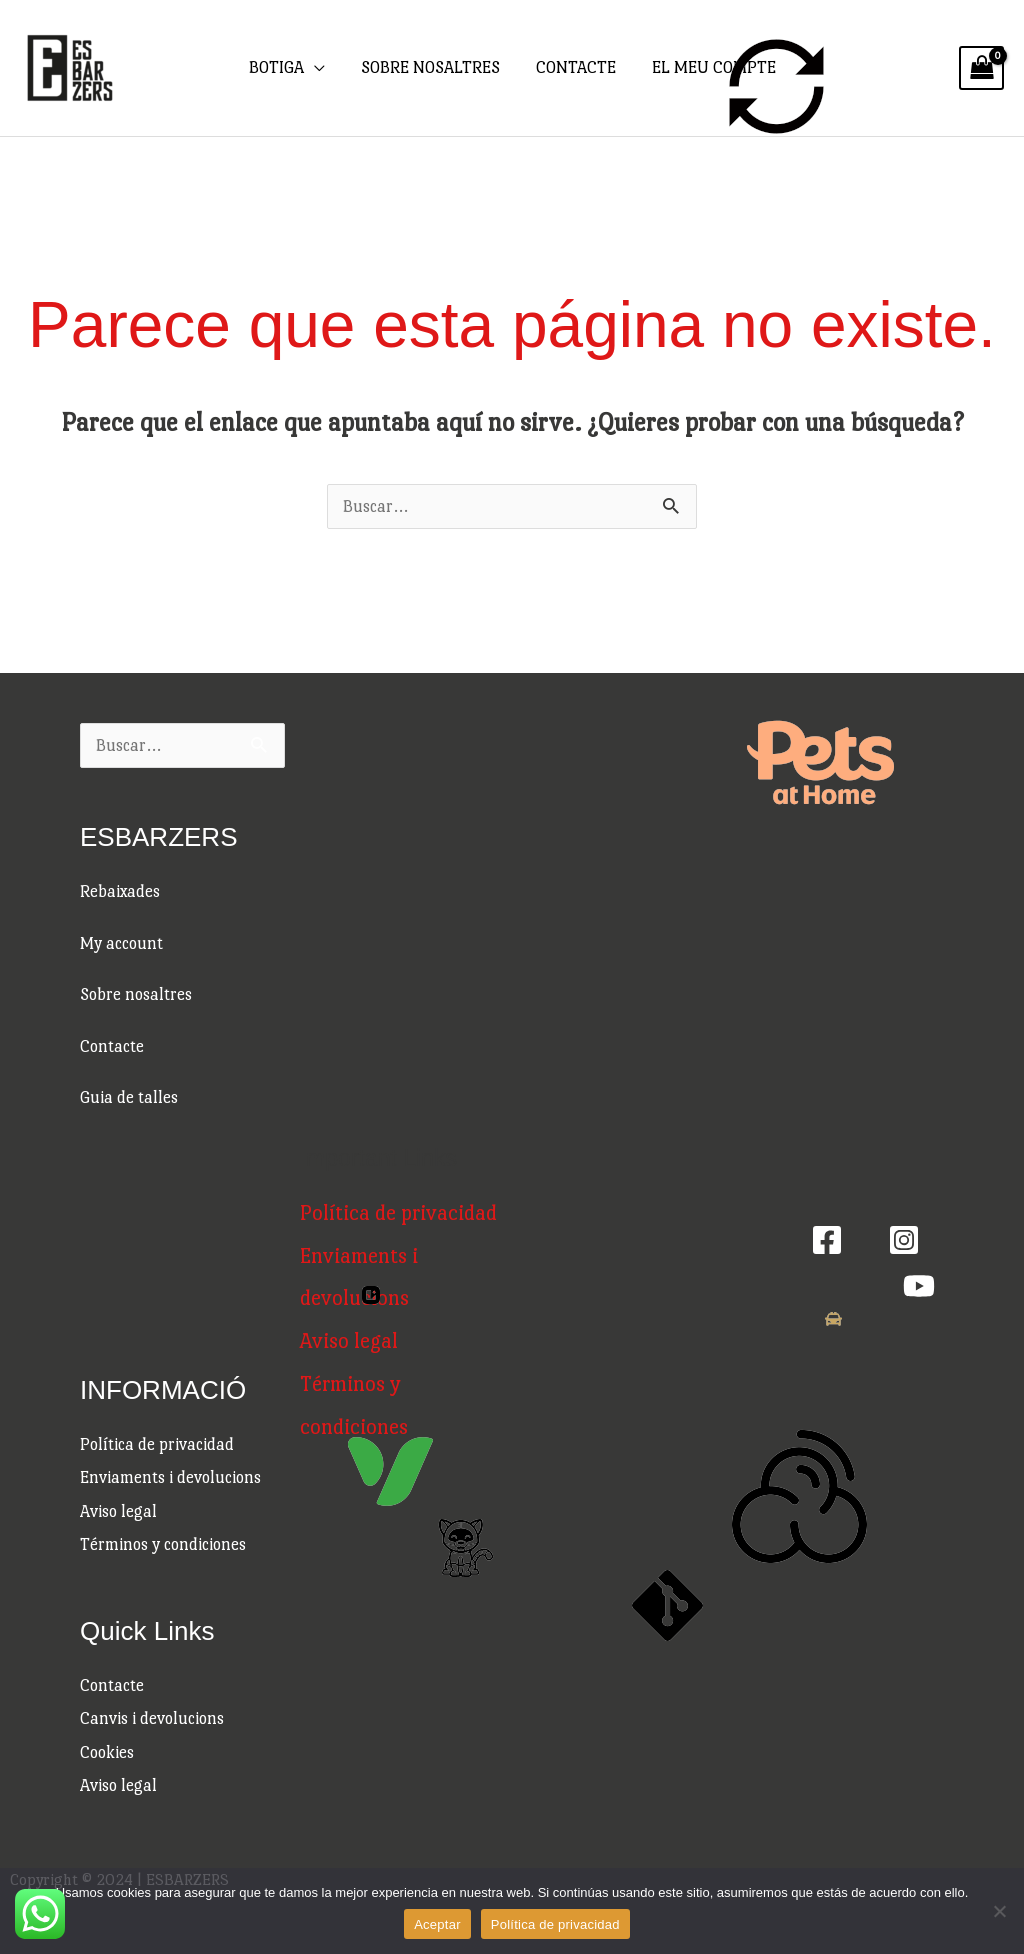  I want to click on open vectary 3d design application, so click(390, 1471).